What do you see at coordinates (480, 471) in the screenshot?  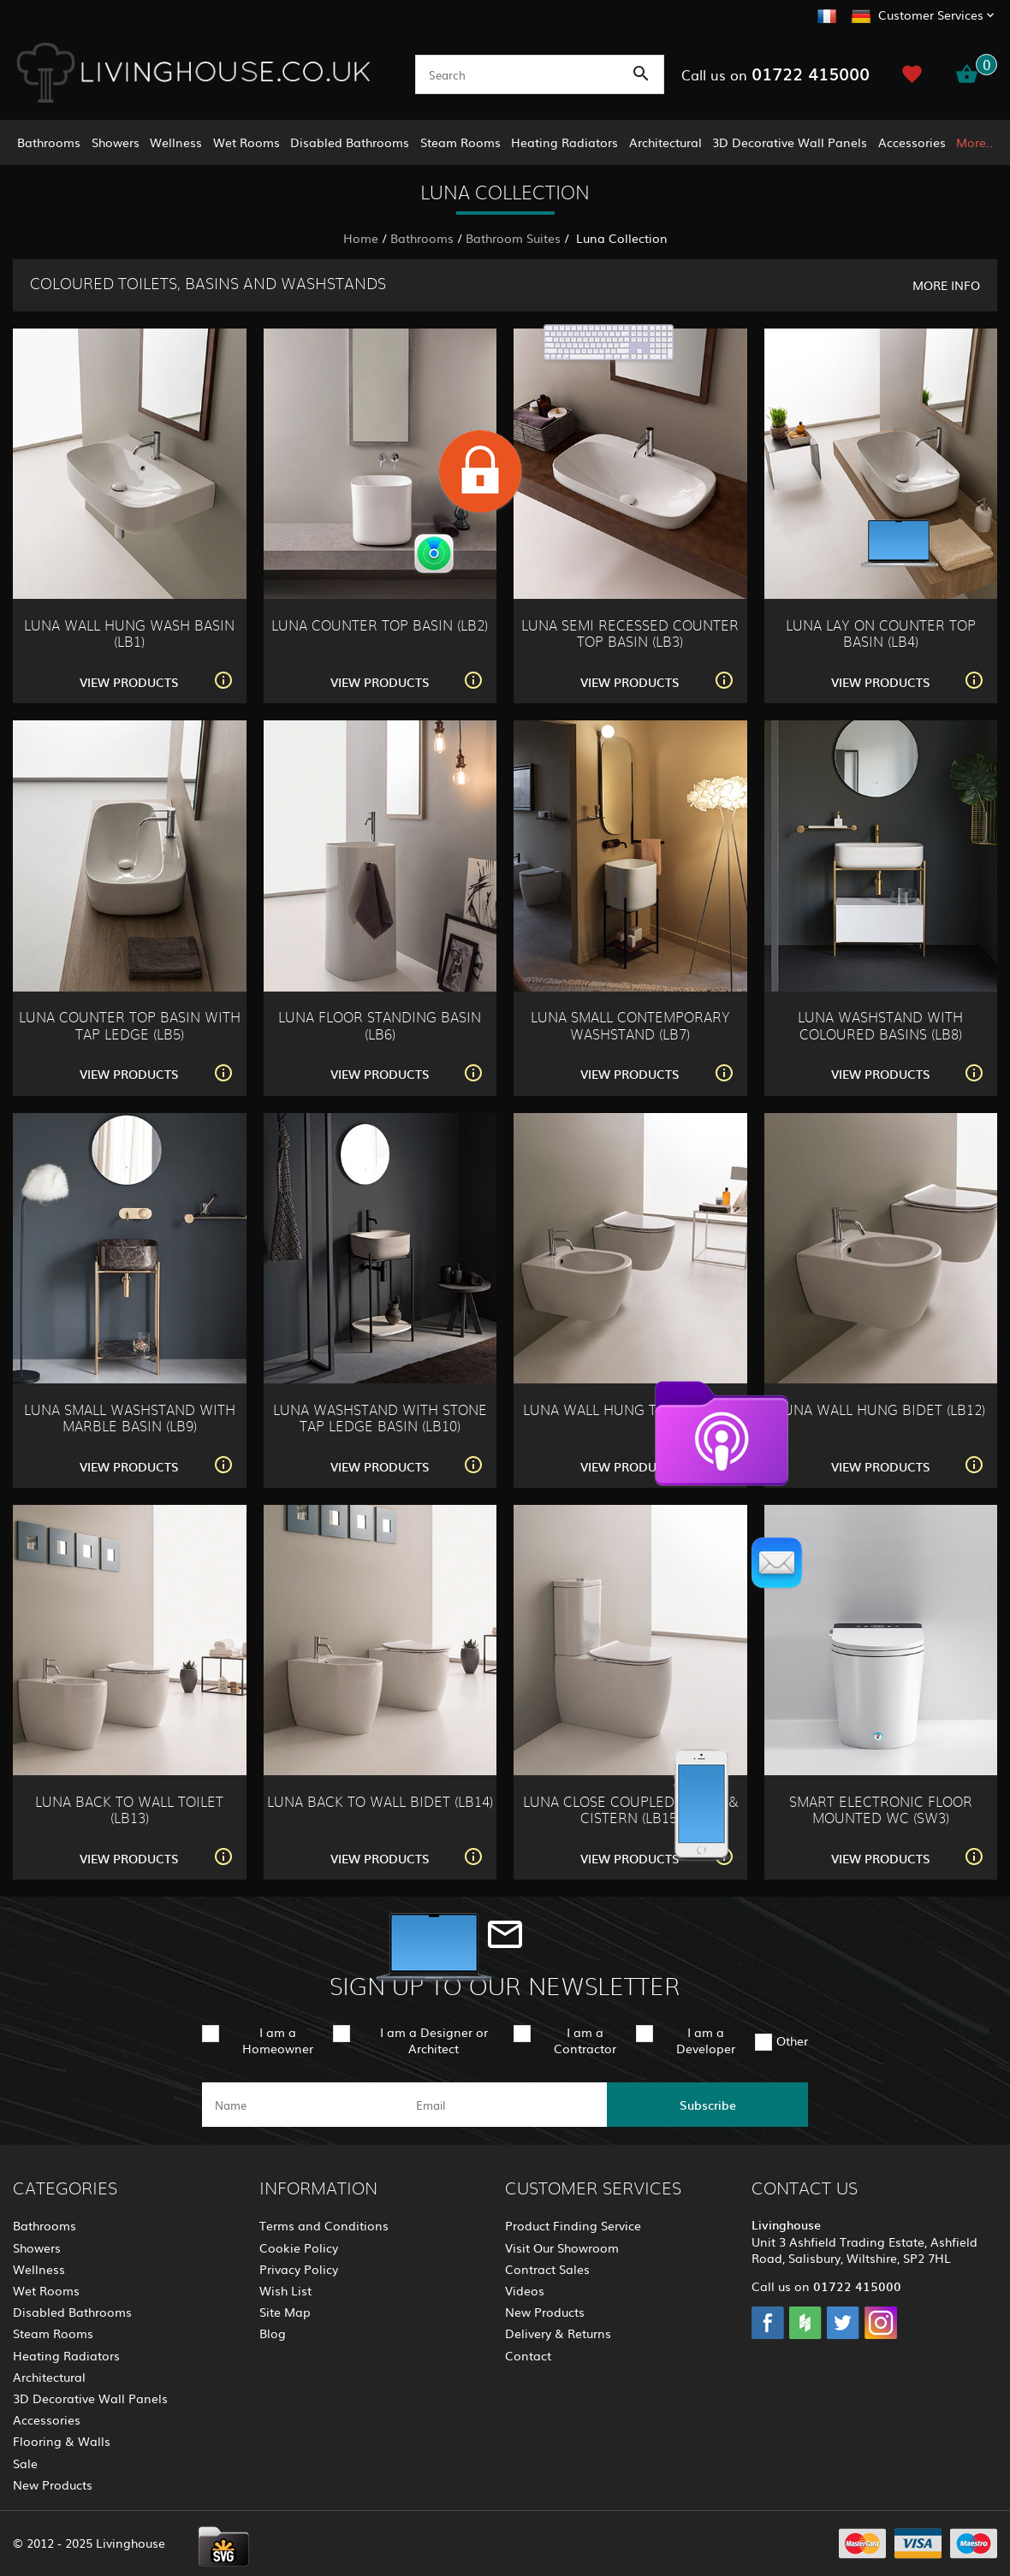 I see `indicates a file or folder is read-only` at bounding box center [480, 471].